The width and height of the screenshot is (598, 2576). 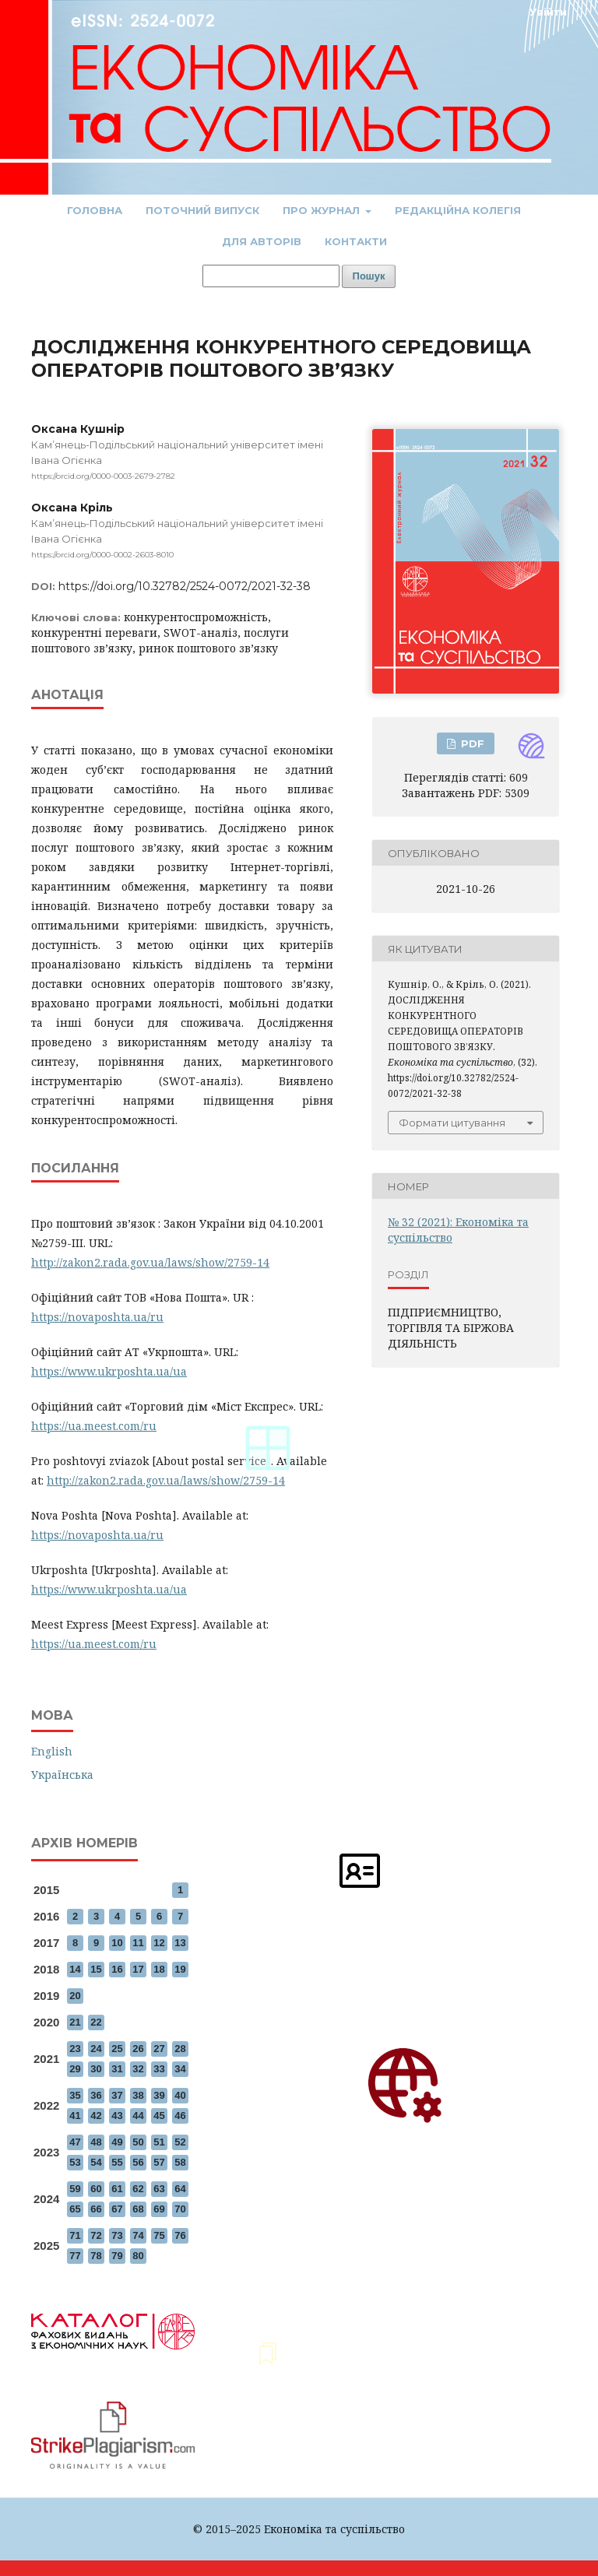 What do you see at coordinates (268, 1448) in the screenshot?
I see `indicates transparency in image editing` at bounding box center [268, 1448].